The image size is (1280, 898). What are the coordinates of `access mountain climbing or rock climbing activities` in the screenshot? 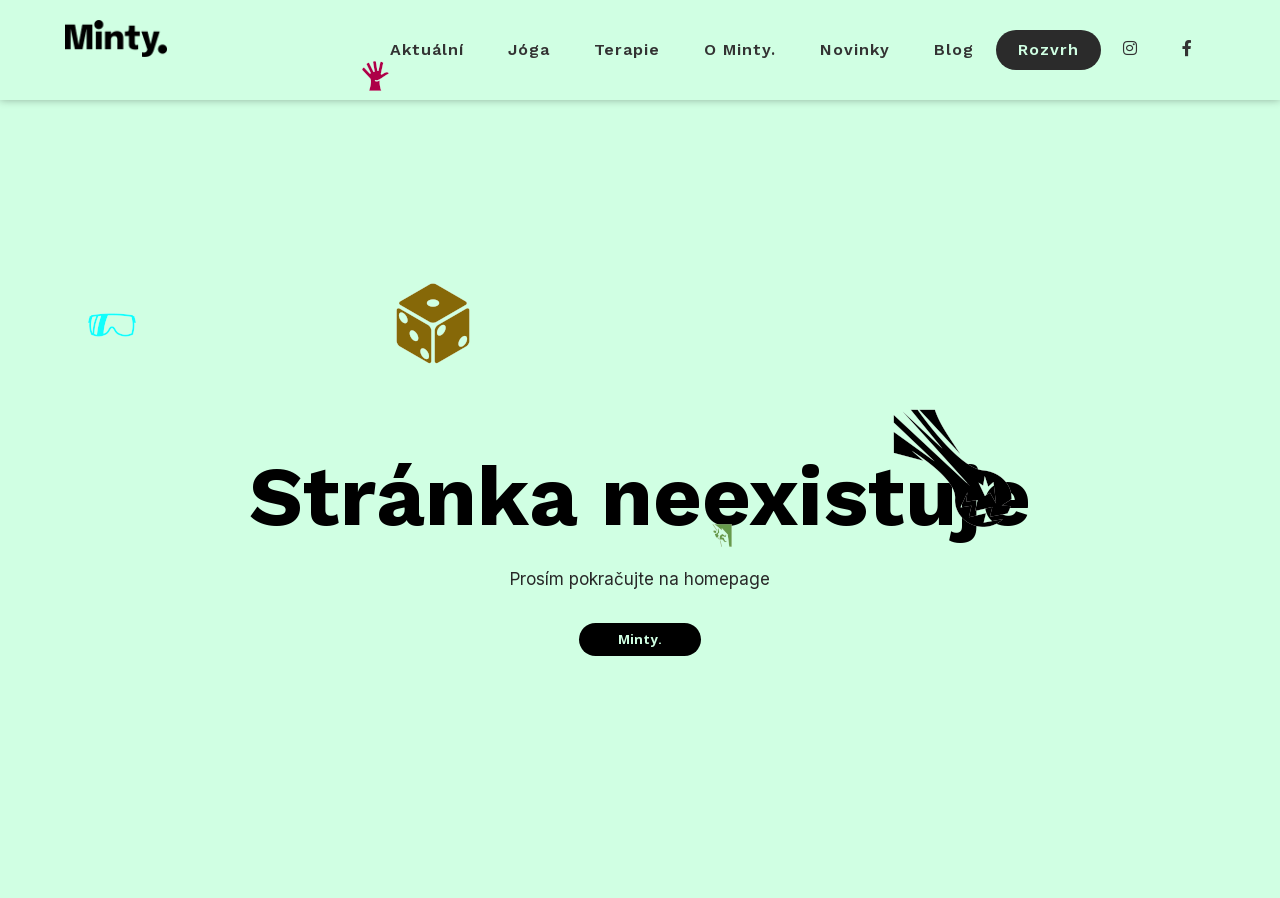 It's located at (720, 535).